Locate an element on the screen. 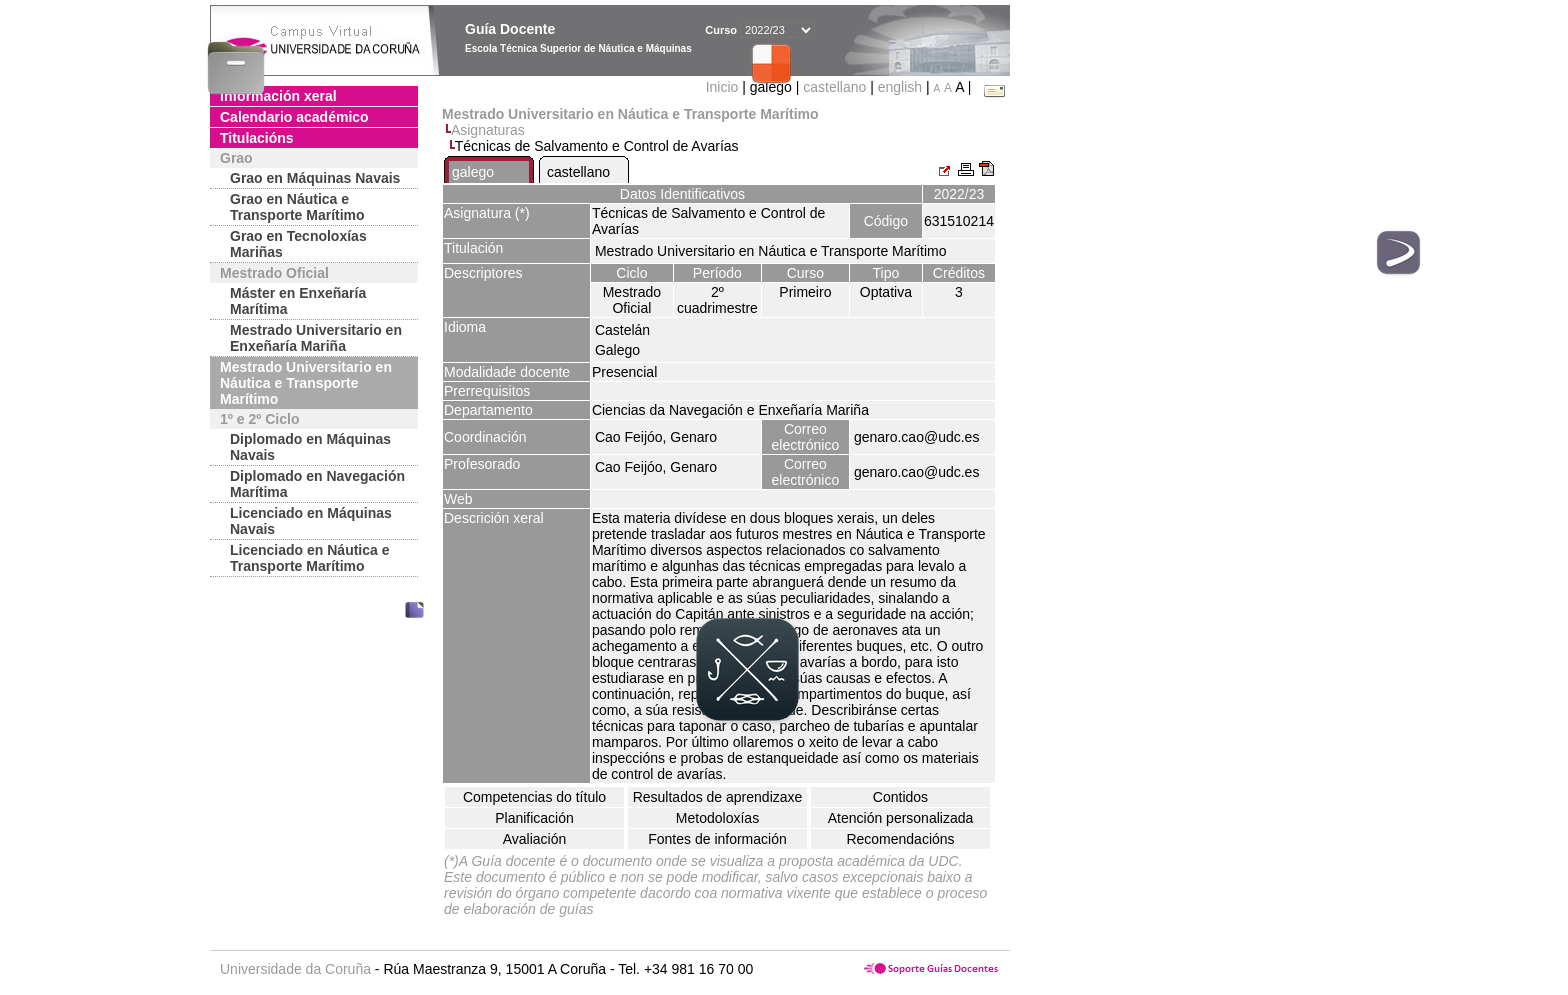  change desktop wallpaper settings is located at coordinates (414, 609).